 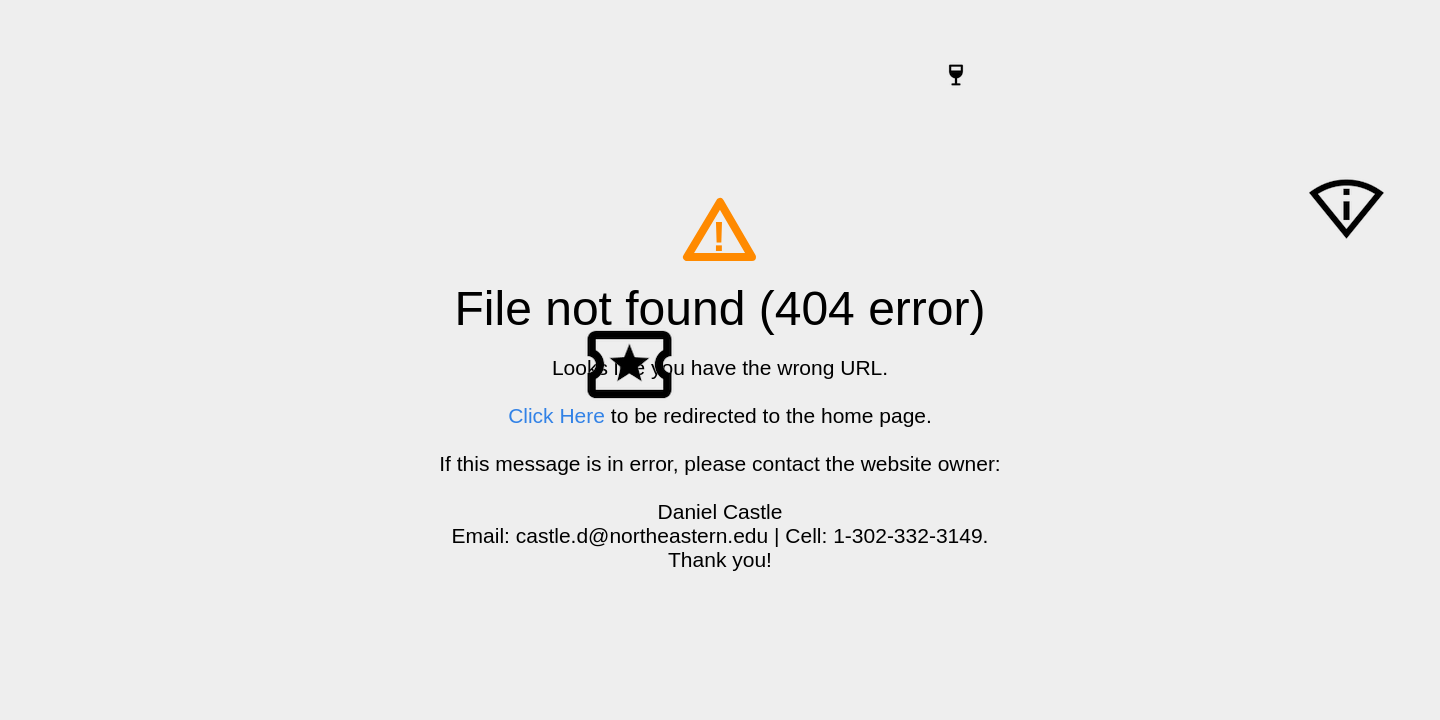 What do you see at coordinates (956, 75) in the screenshot?
I see `find nearby wine bars or restaurants` at bounding box center [956, 75].